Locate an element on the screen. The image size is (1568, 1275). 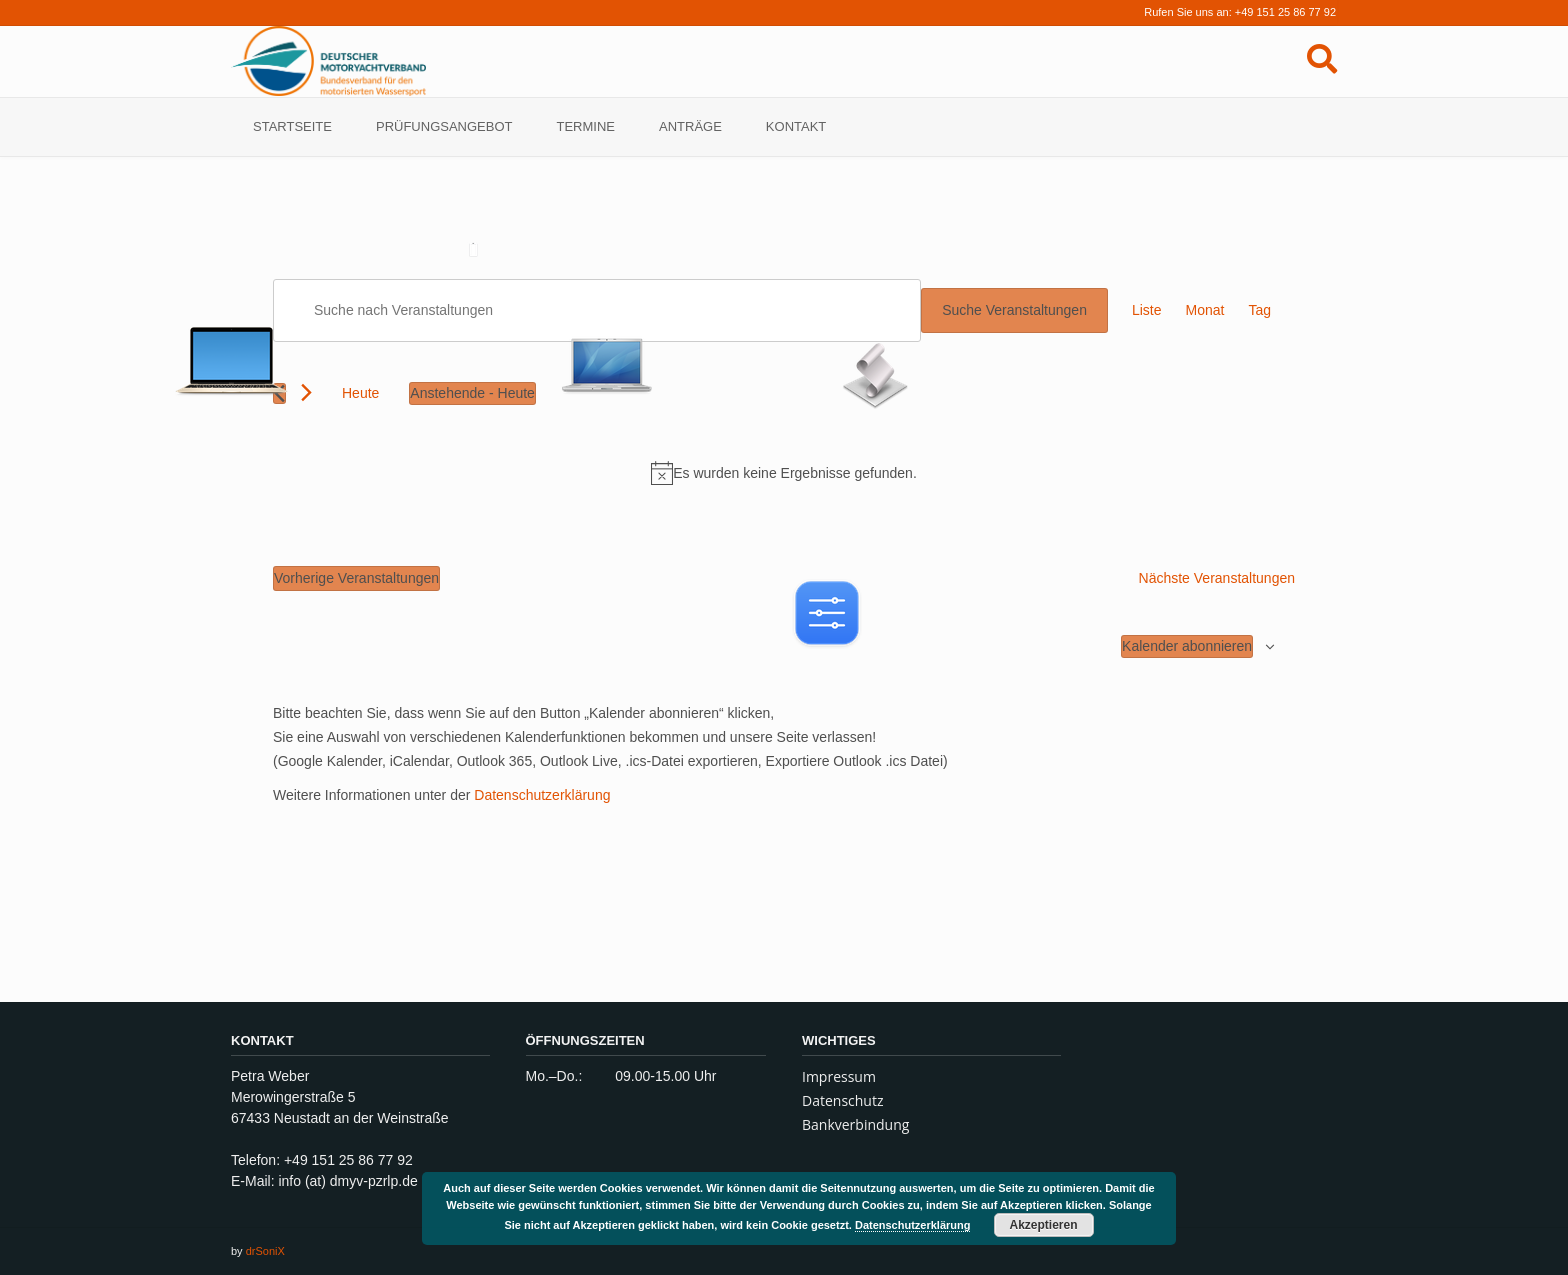
open desktop display settings is located at coordinates (827, 614).